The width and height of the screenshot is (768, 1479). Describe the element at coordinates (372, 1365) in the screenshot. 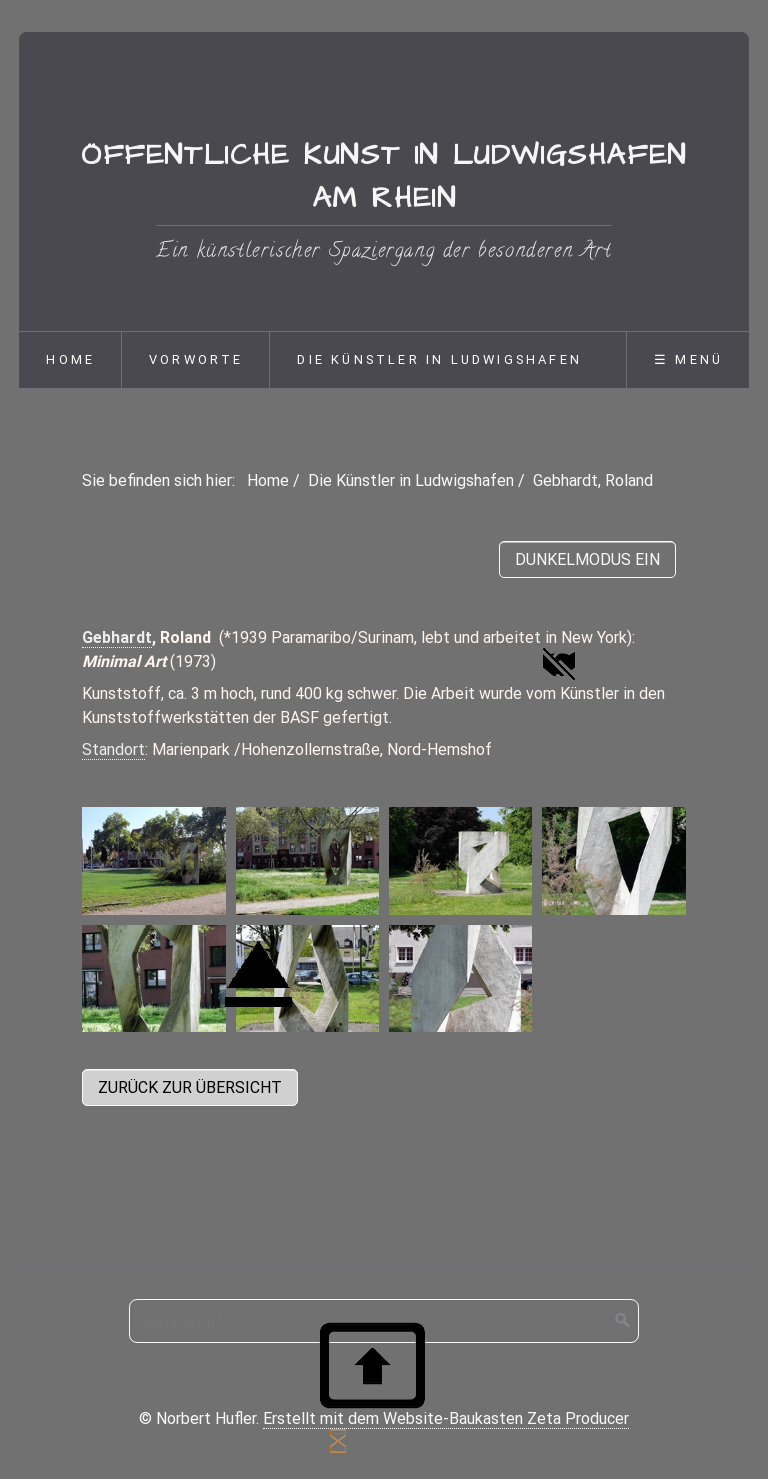

I see `start screen sharing or presentation mode` at that location.